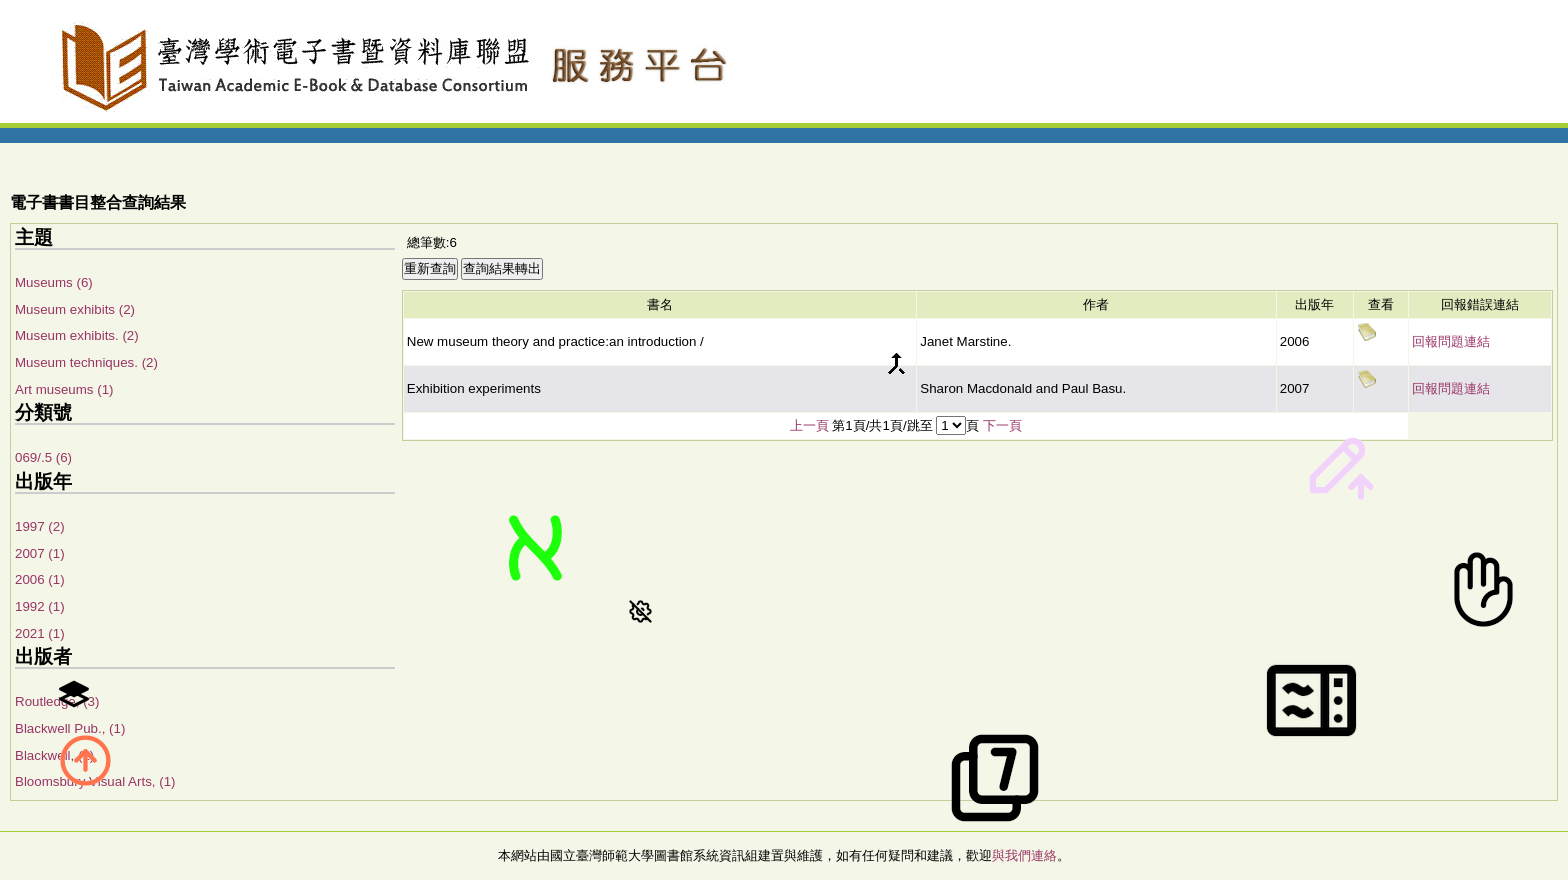 The height and width of the screenshot is (880, 1568). What do you see at coordinates (85, 760) in the screenshot?
I see `scroll to top of page` at bounding box center [85, 760].